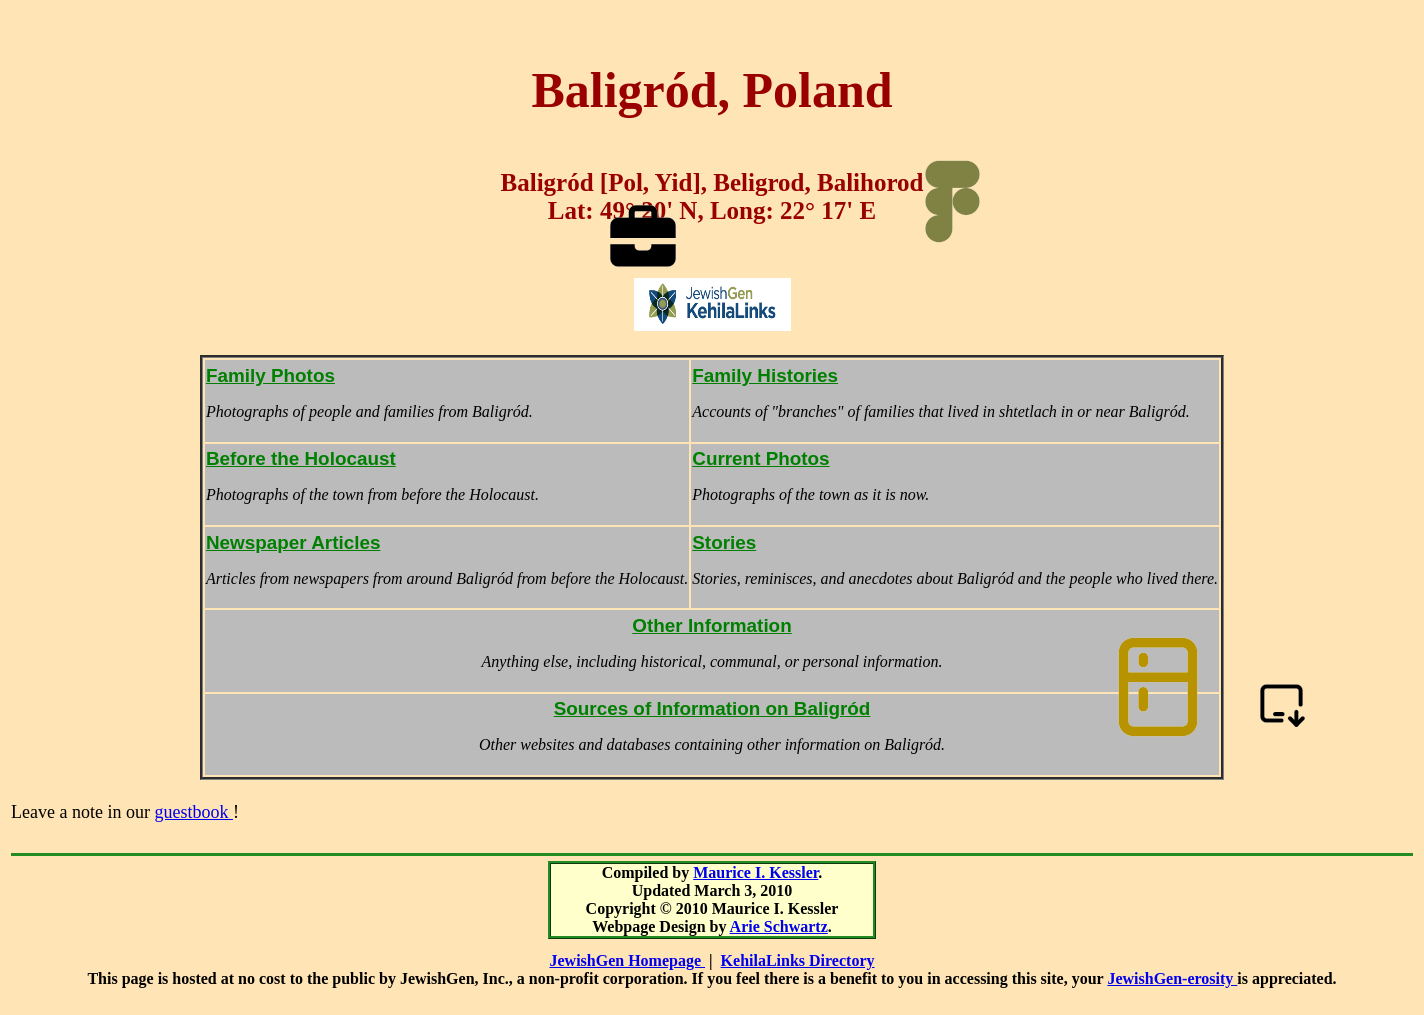  I want to click on access work or business-related content, so click(643, 238).